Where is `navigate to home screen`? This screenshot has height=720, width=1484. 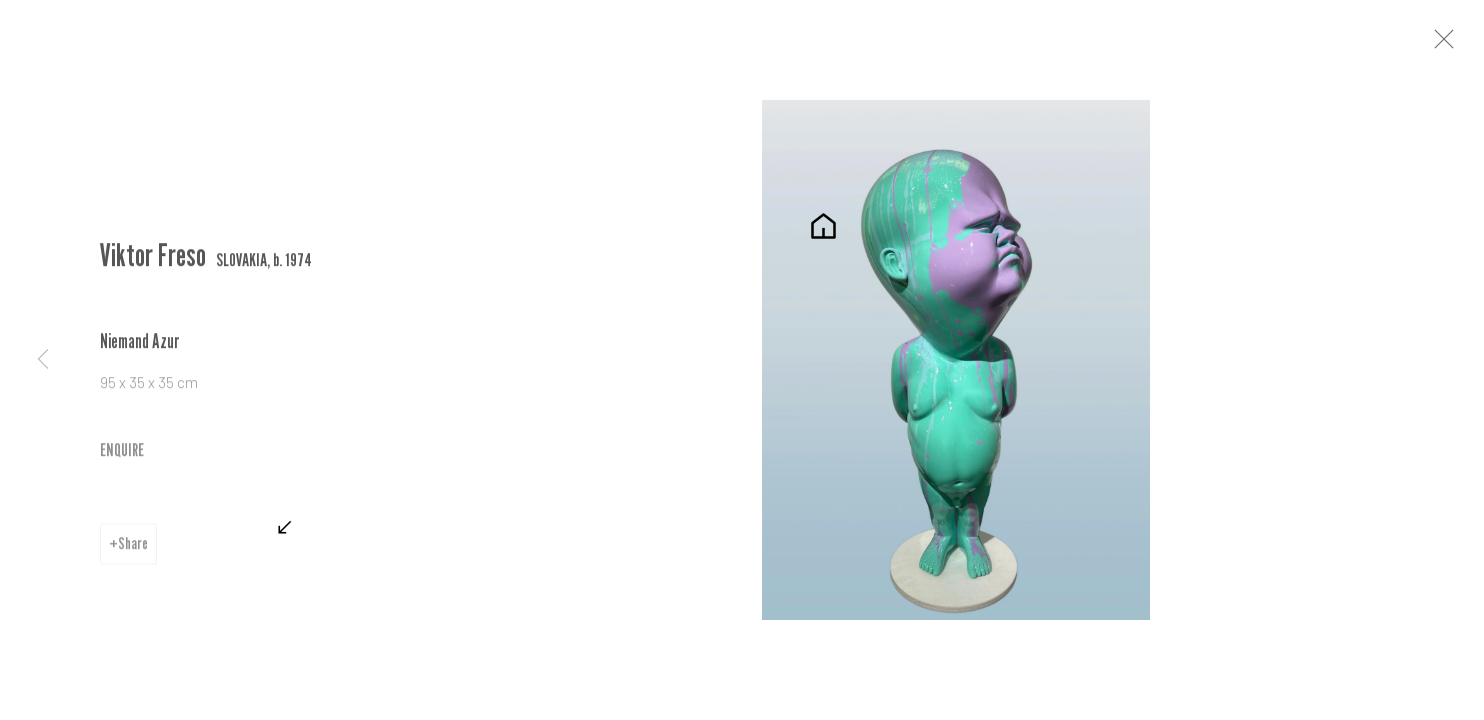 navigate to home screen is located at coordinates (823, 226).